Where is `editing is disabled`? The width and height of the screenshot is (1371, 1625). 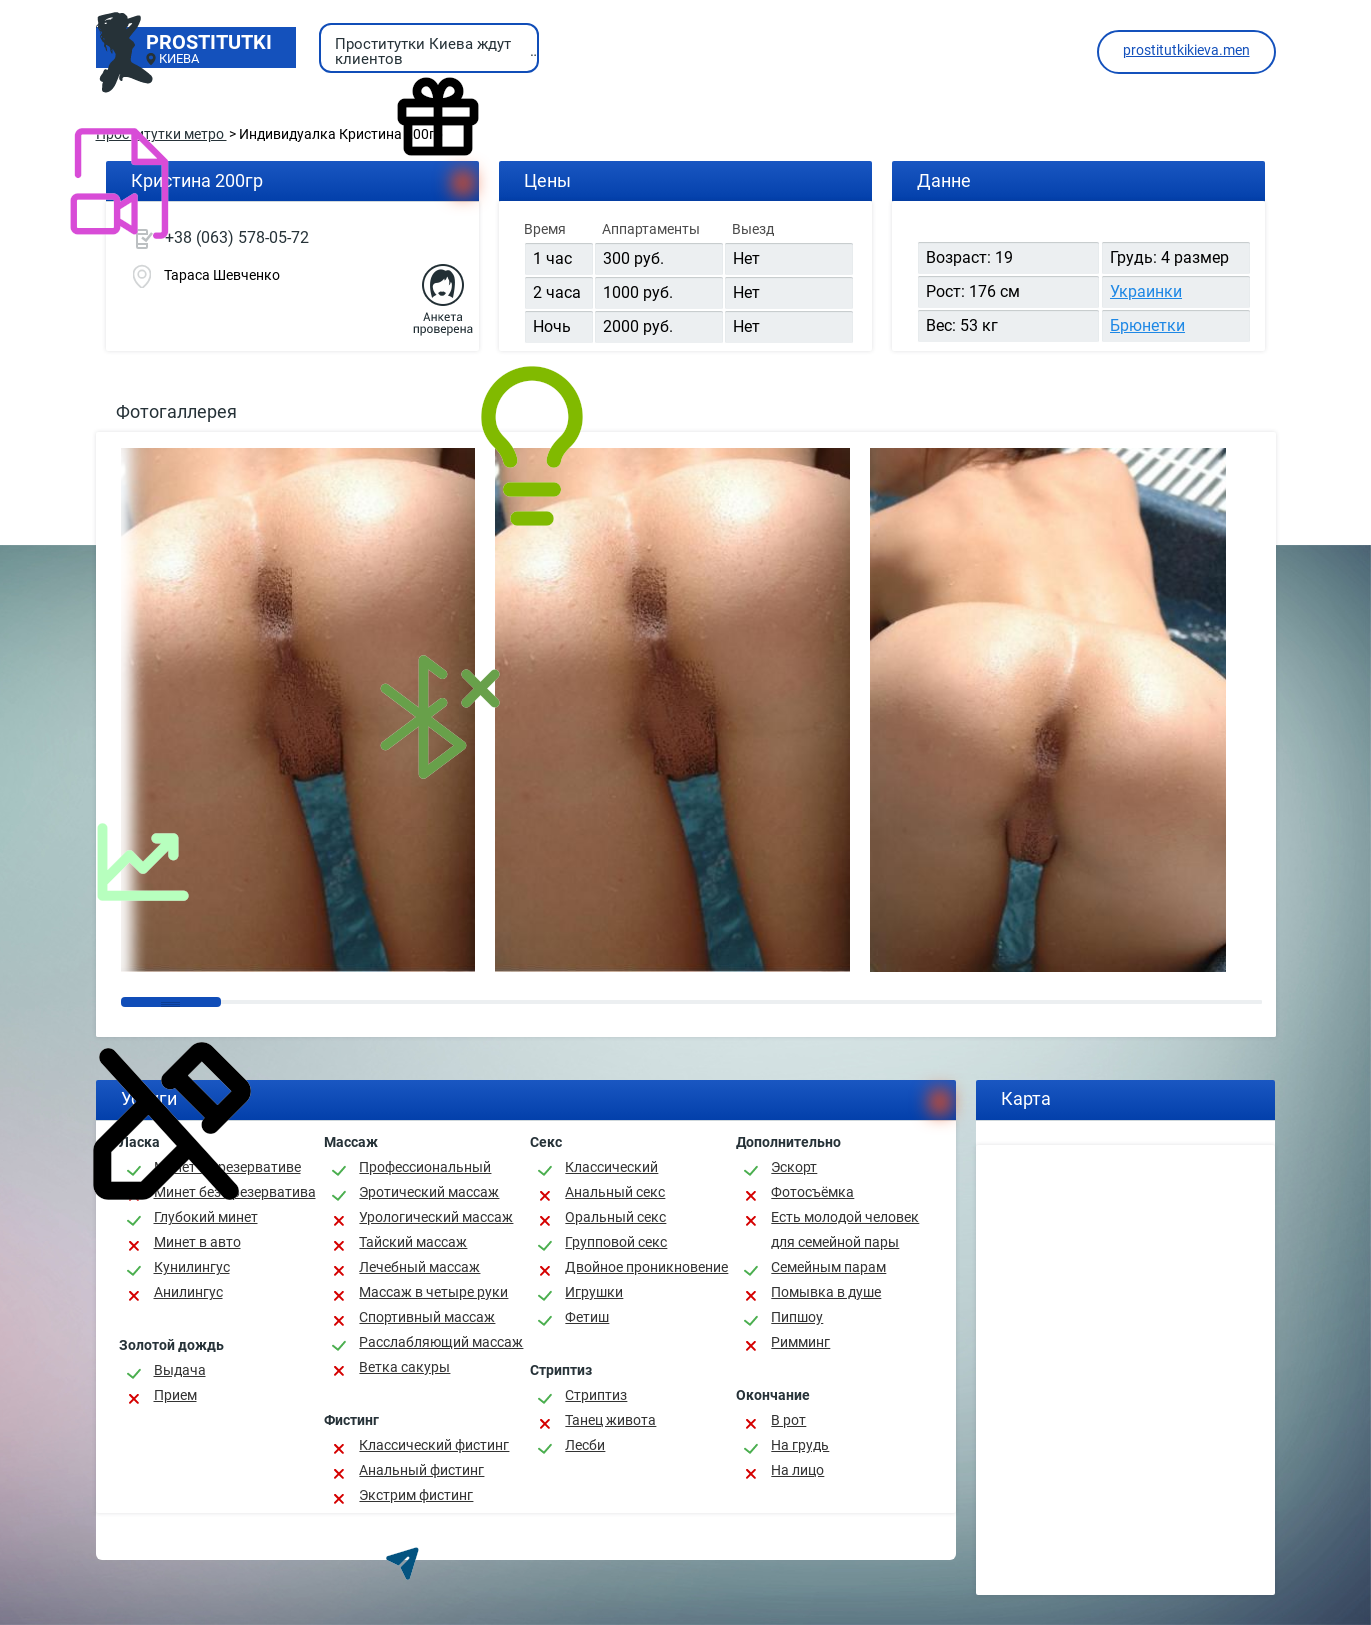 editing is disabled is located at coordinates (169, 1124).